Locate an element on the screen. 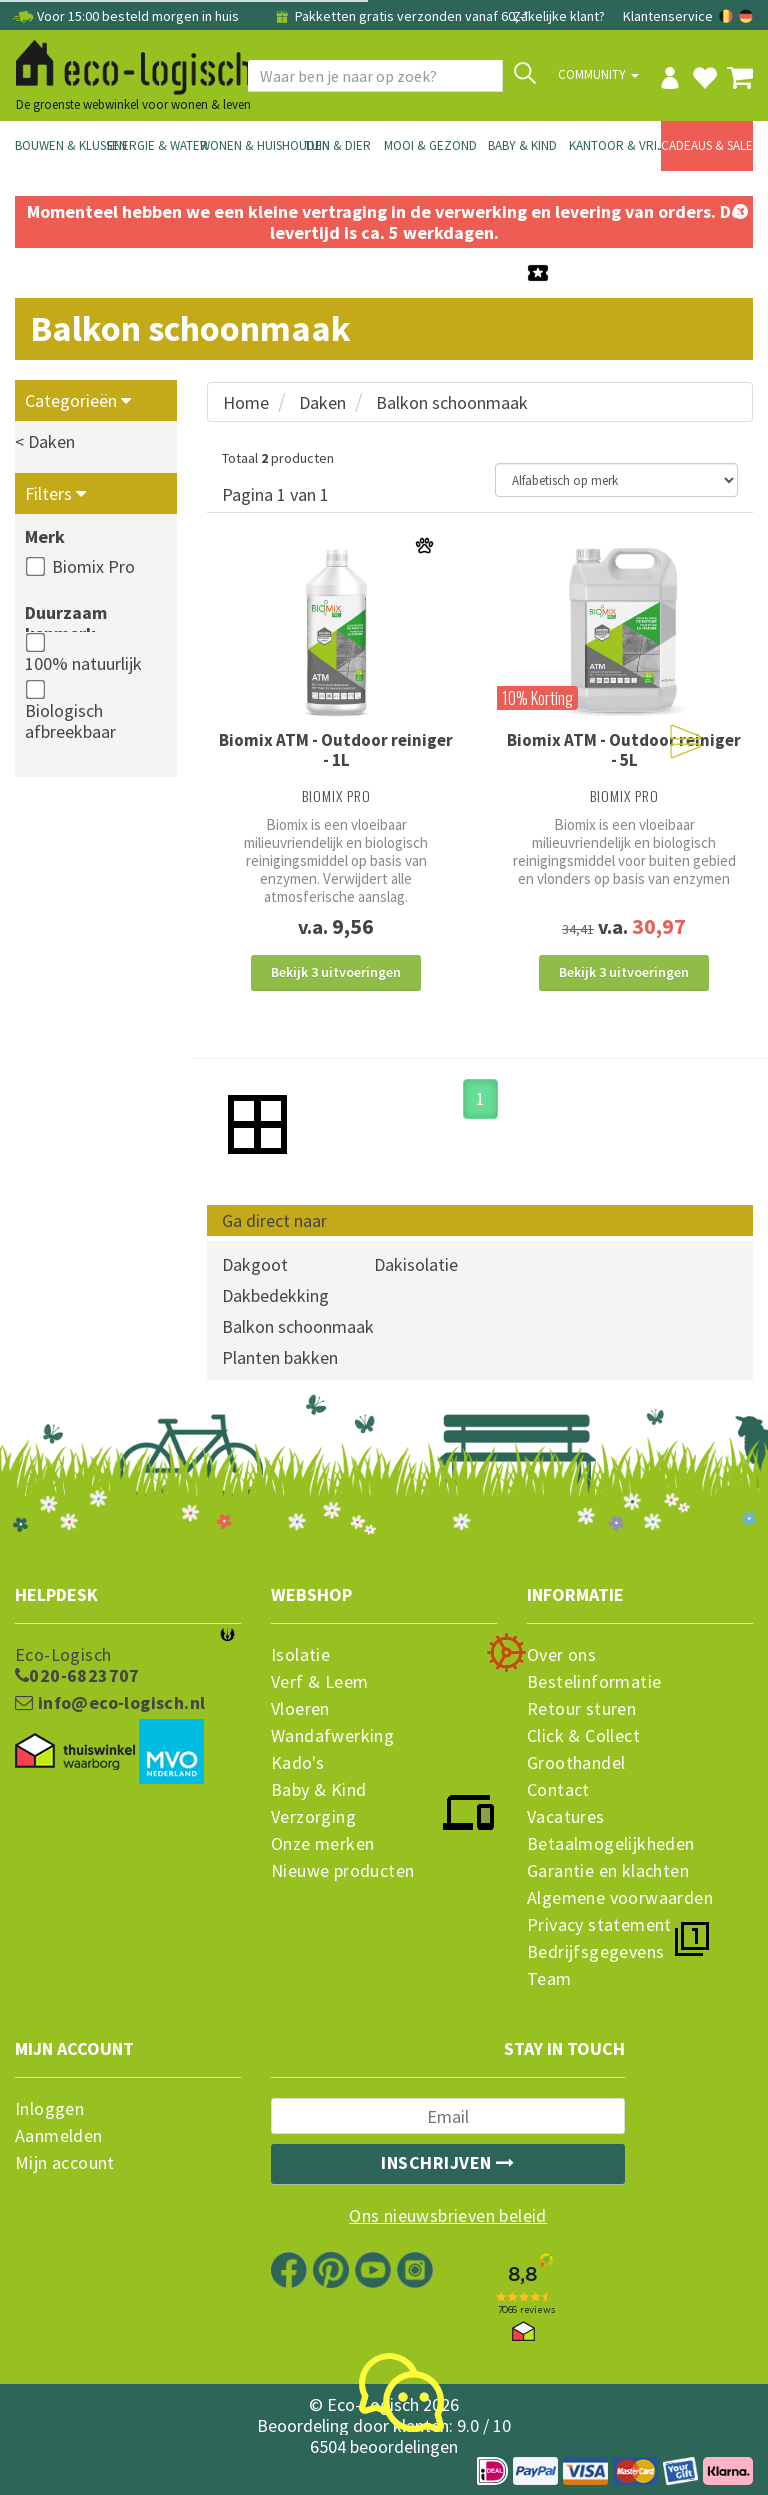  open WeChat messaging app is located at coordinates (401, 2392).